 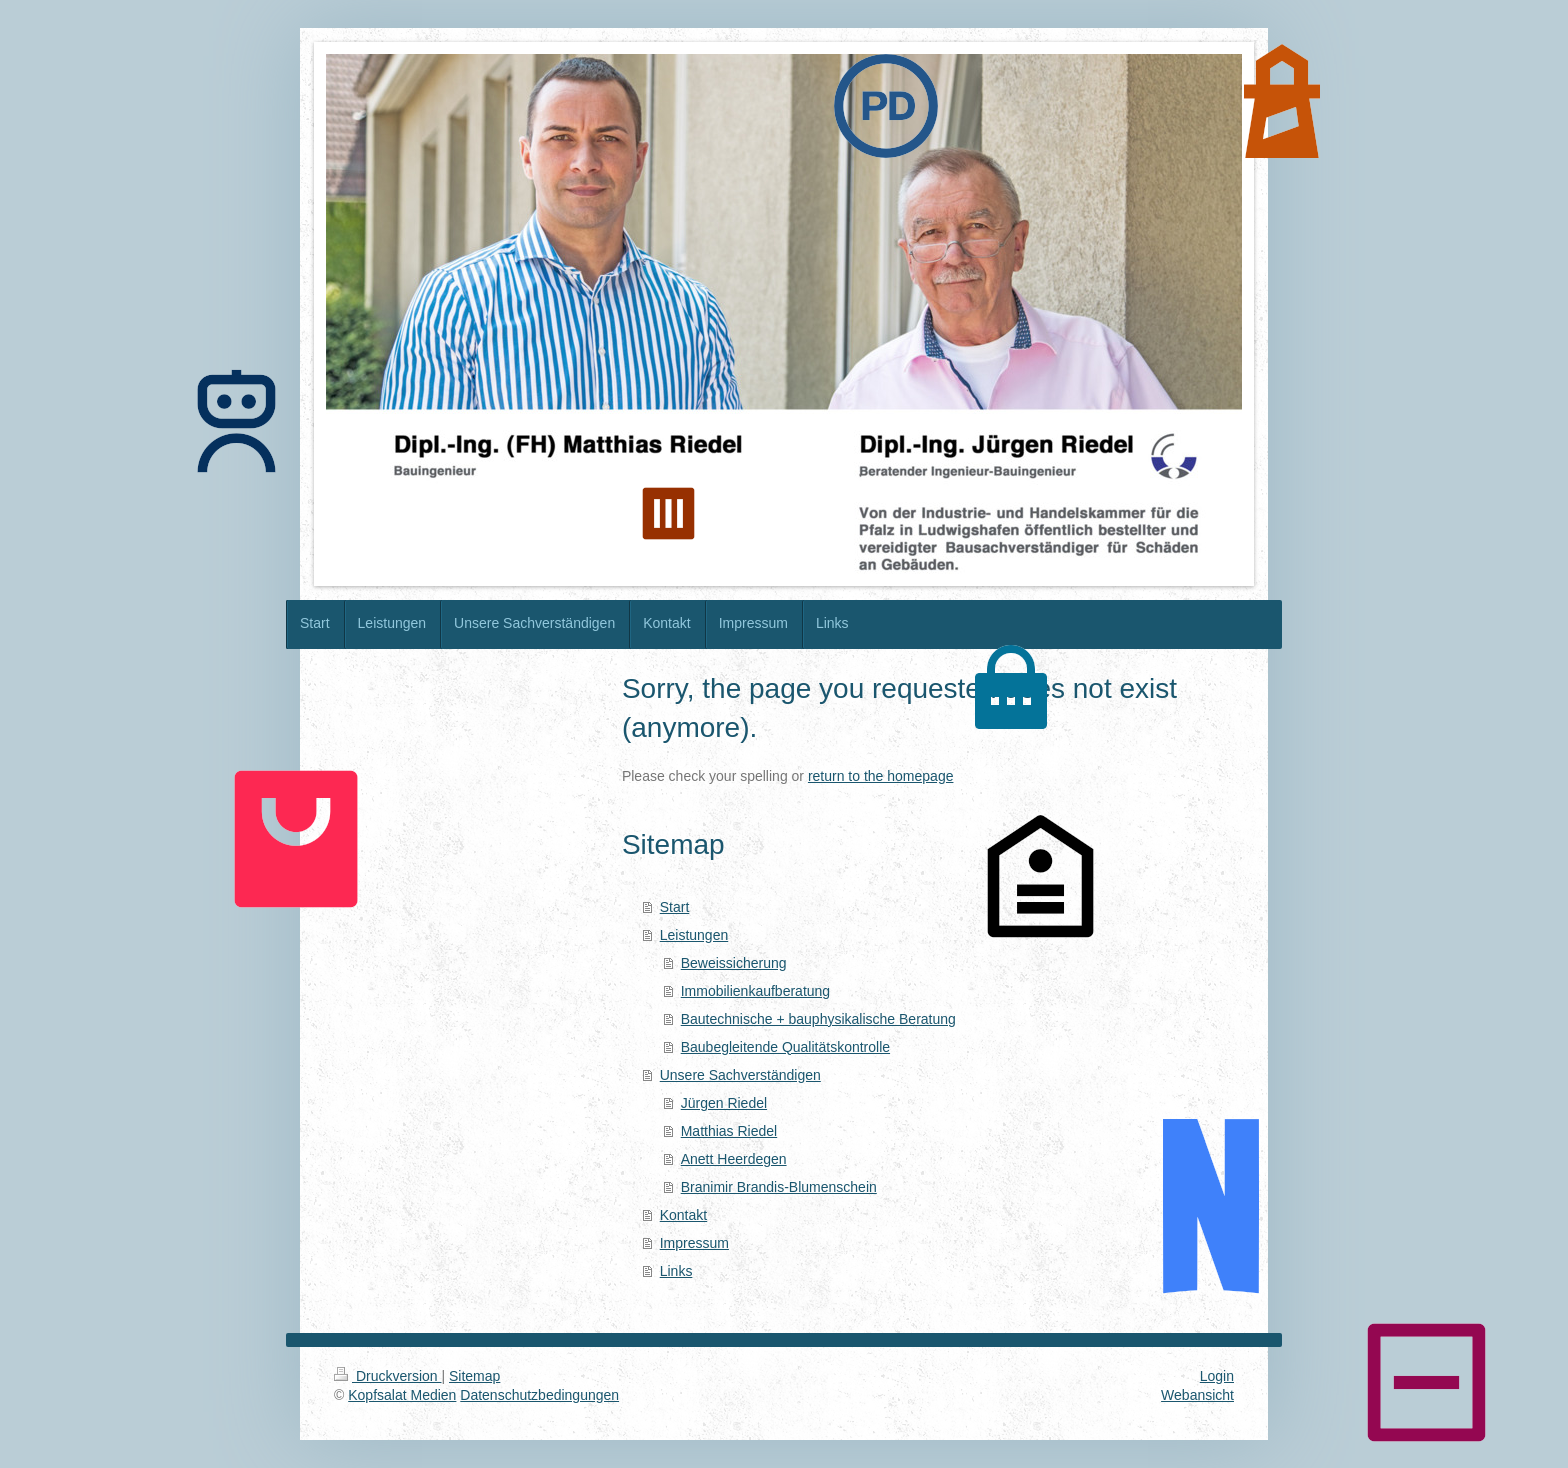 I want to click on open the Netflix app, so click(x=1211, y=1207).